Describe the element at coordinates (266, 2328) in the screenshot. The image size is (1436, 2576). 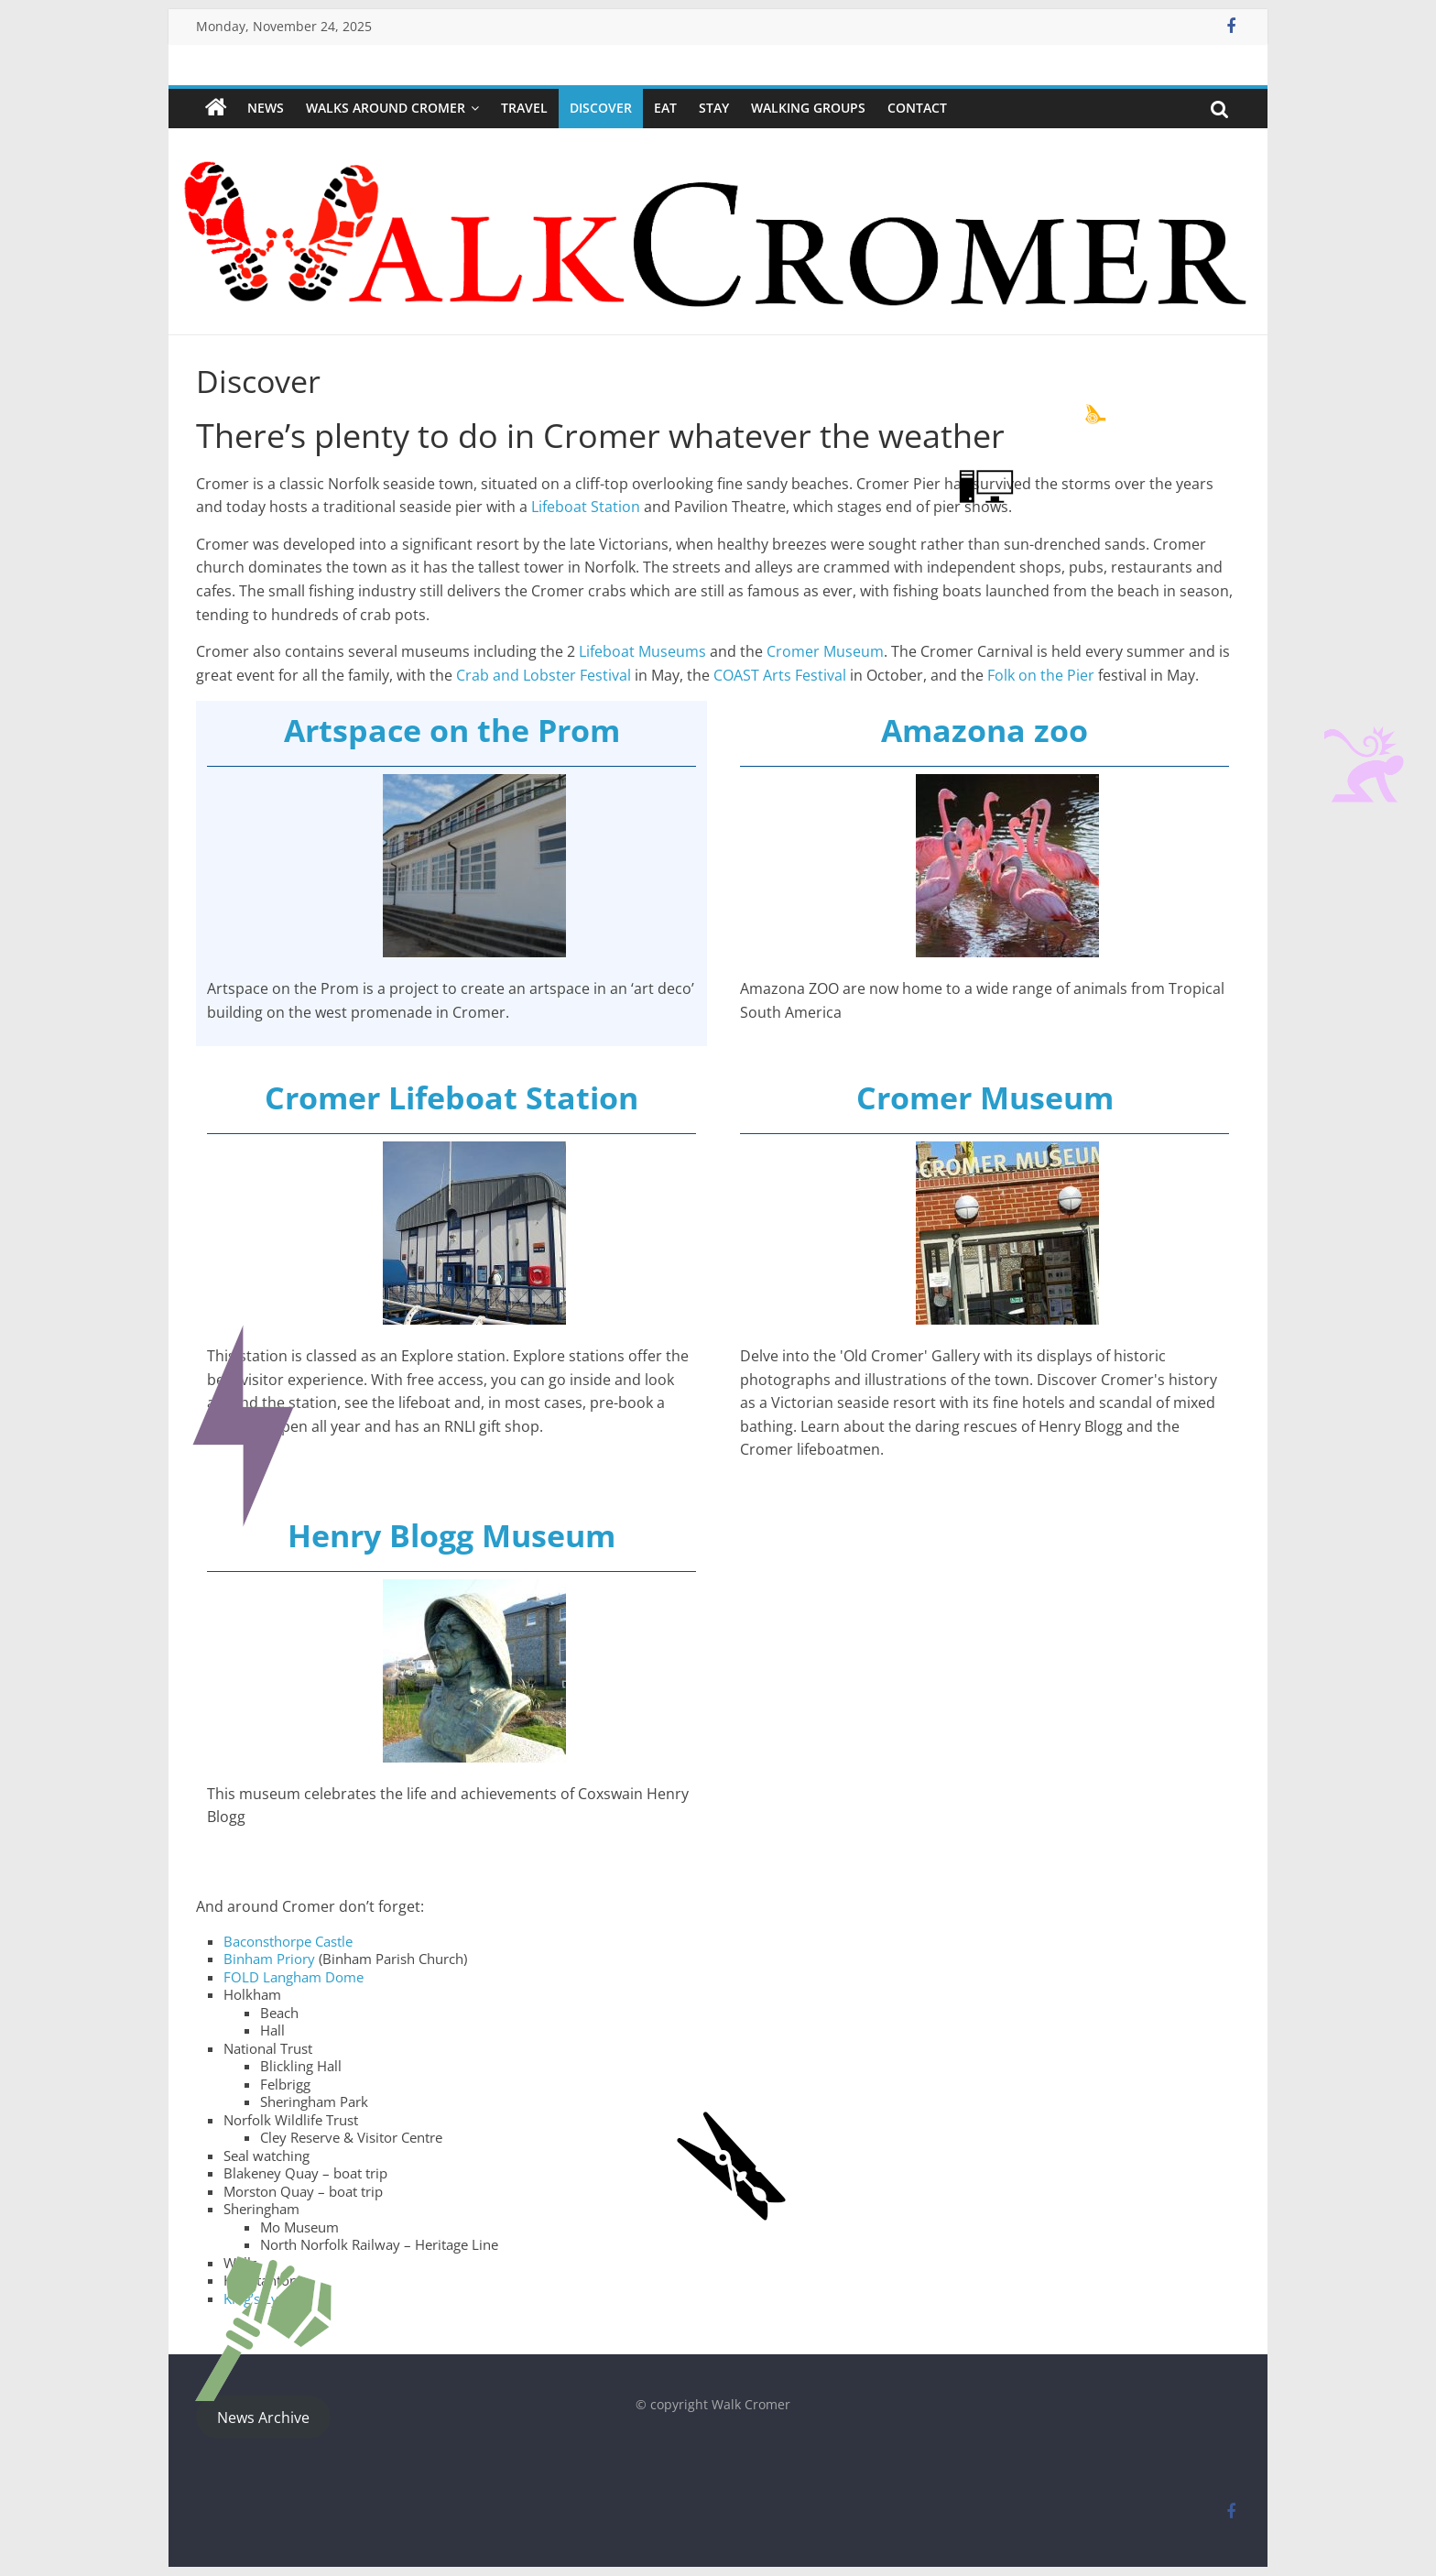
I see `stone age or primitive tool category in a crafting game` at that location.